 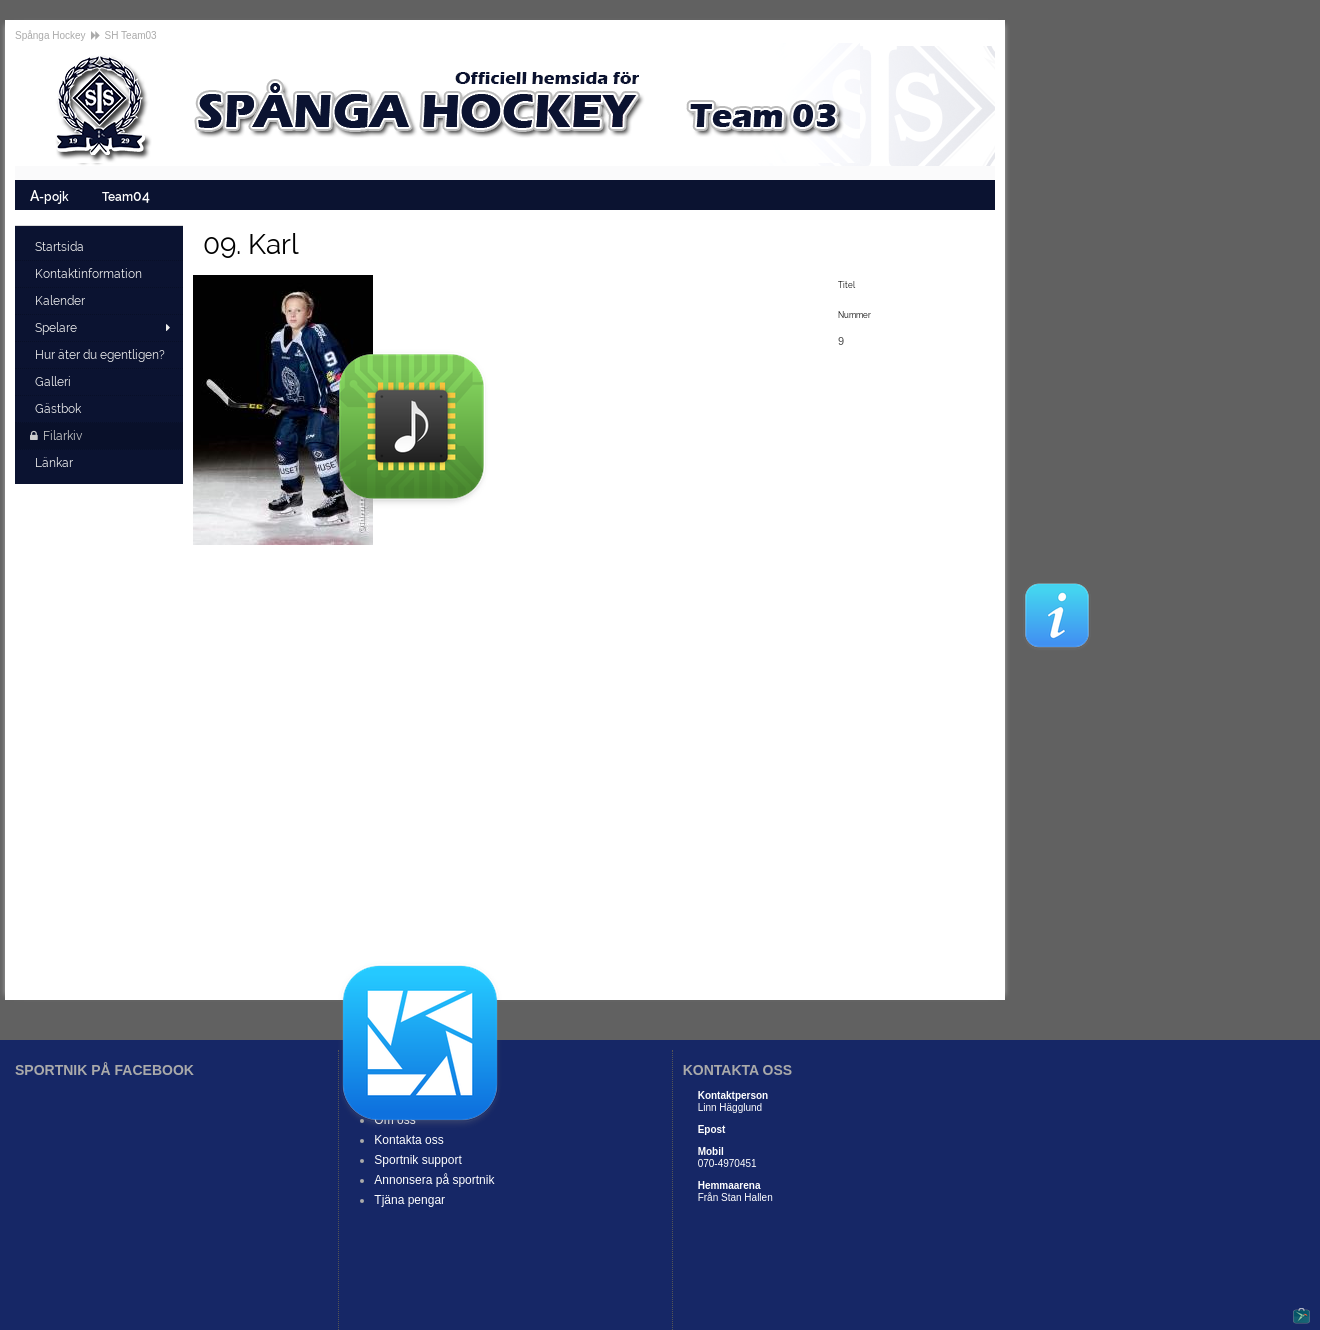 I want to click on open Lens, a Kubernetes IDE for managing clusters, so click(x=420, y=1043).